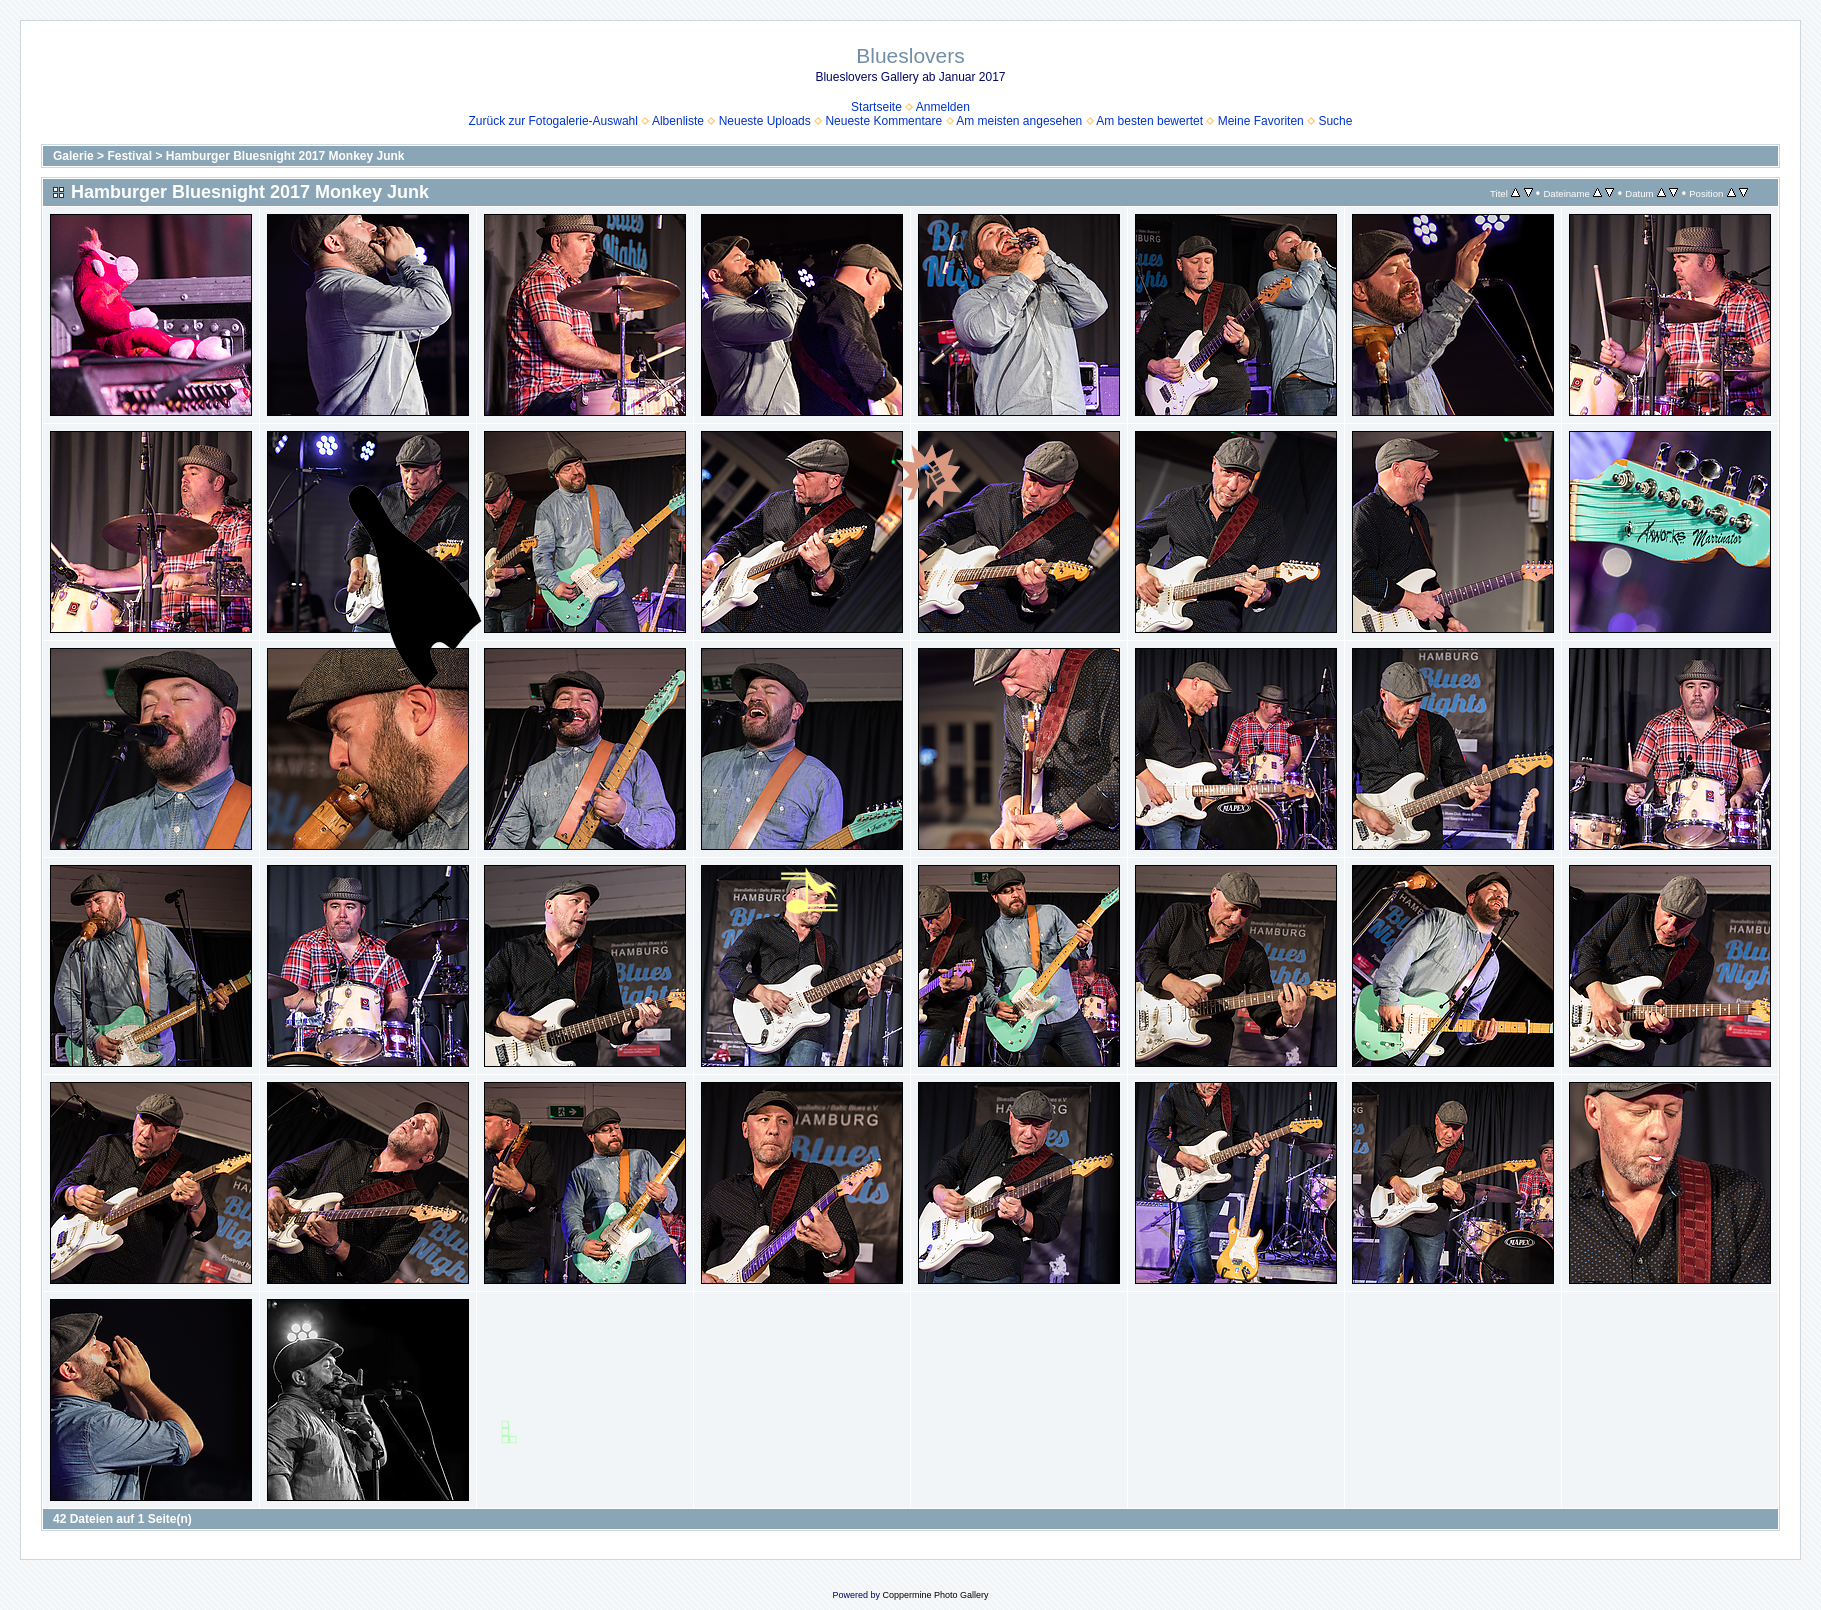  Describe the element at coordinates (415, 587) in the screenshot. I see `select the white crown of upper egypt` at that location.